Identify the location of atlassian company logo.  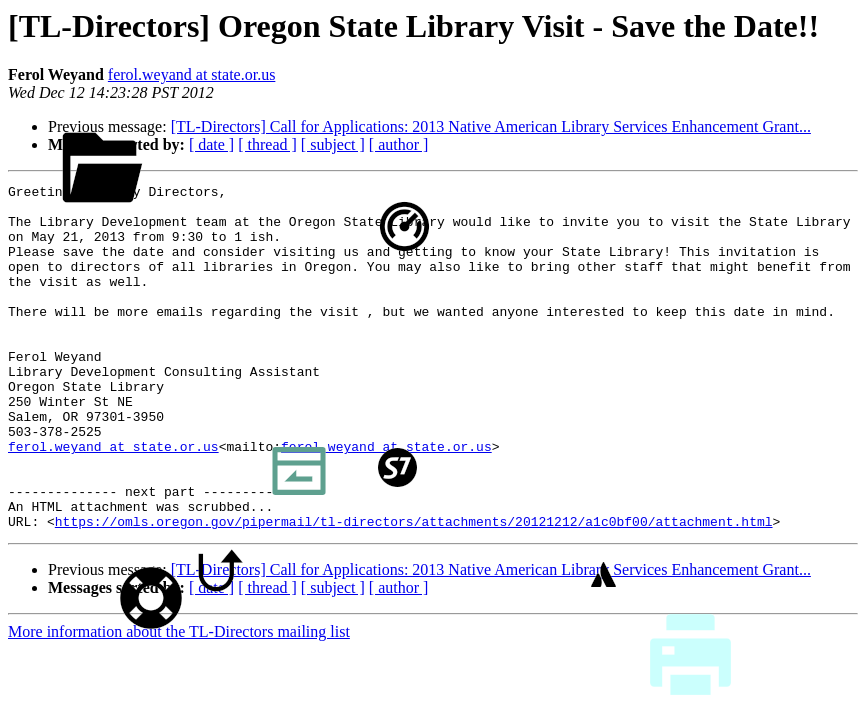
(603, 574).